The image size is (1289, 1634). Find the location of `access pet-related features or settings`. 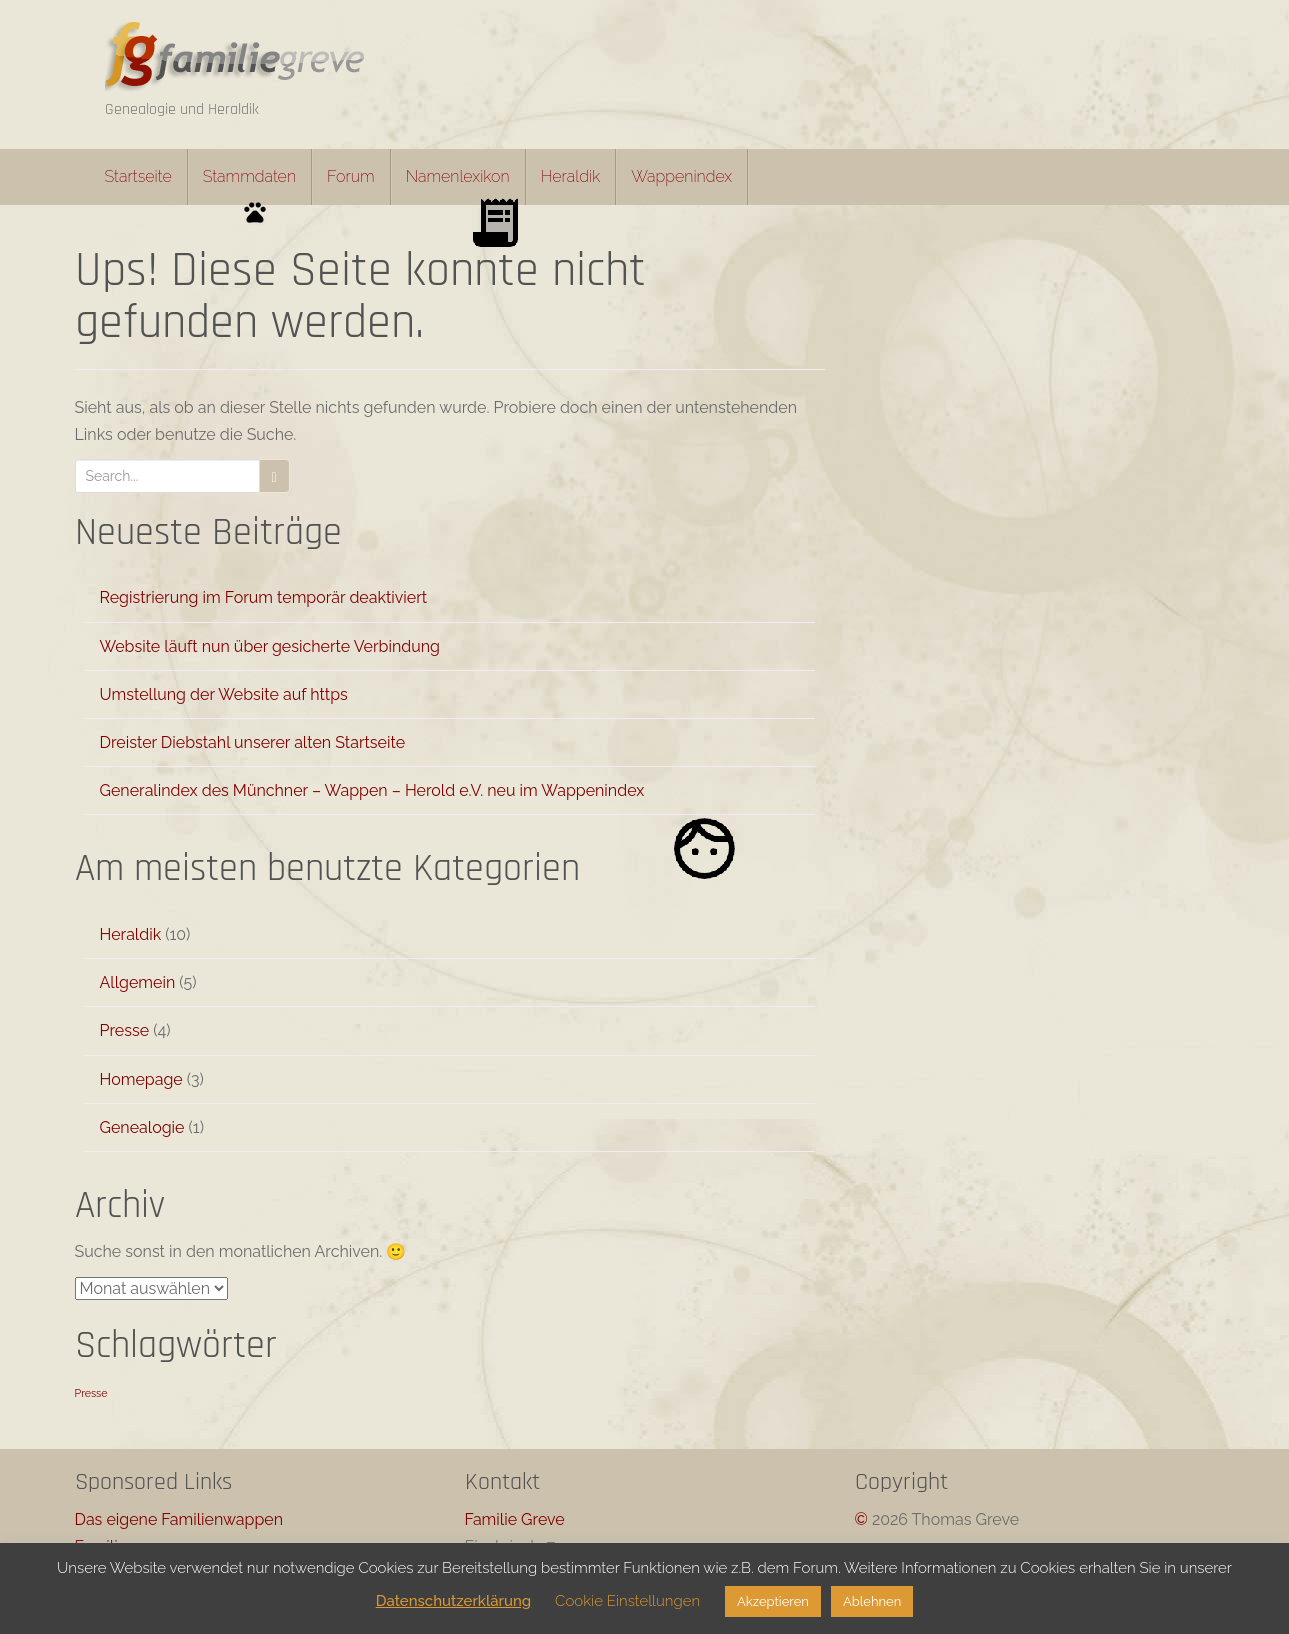

access pet-related features or settings is located at coordinates (255, 212).